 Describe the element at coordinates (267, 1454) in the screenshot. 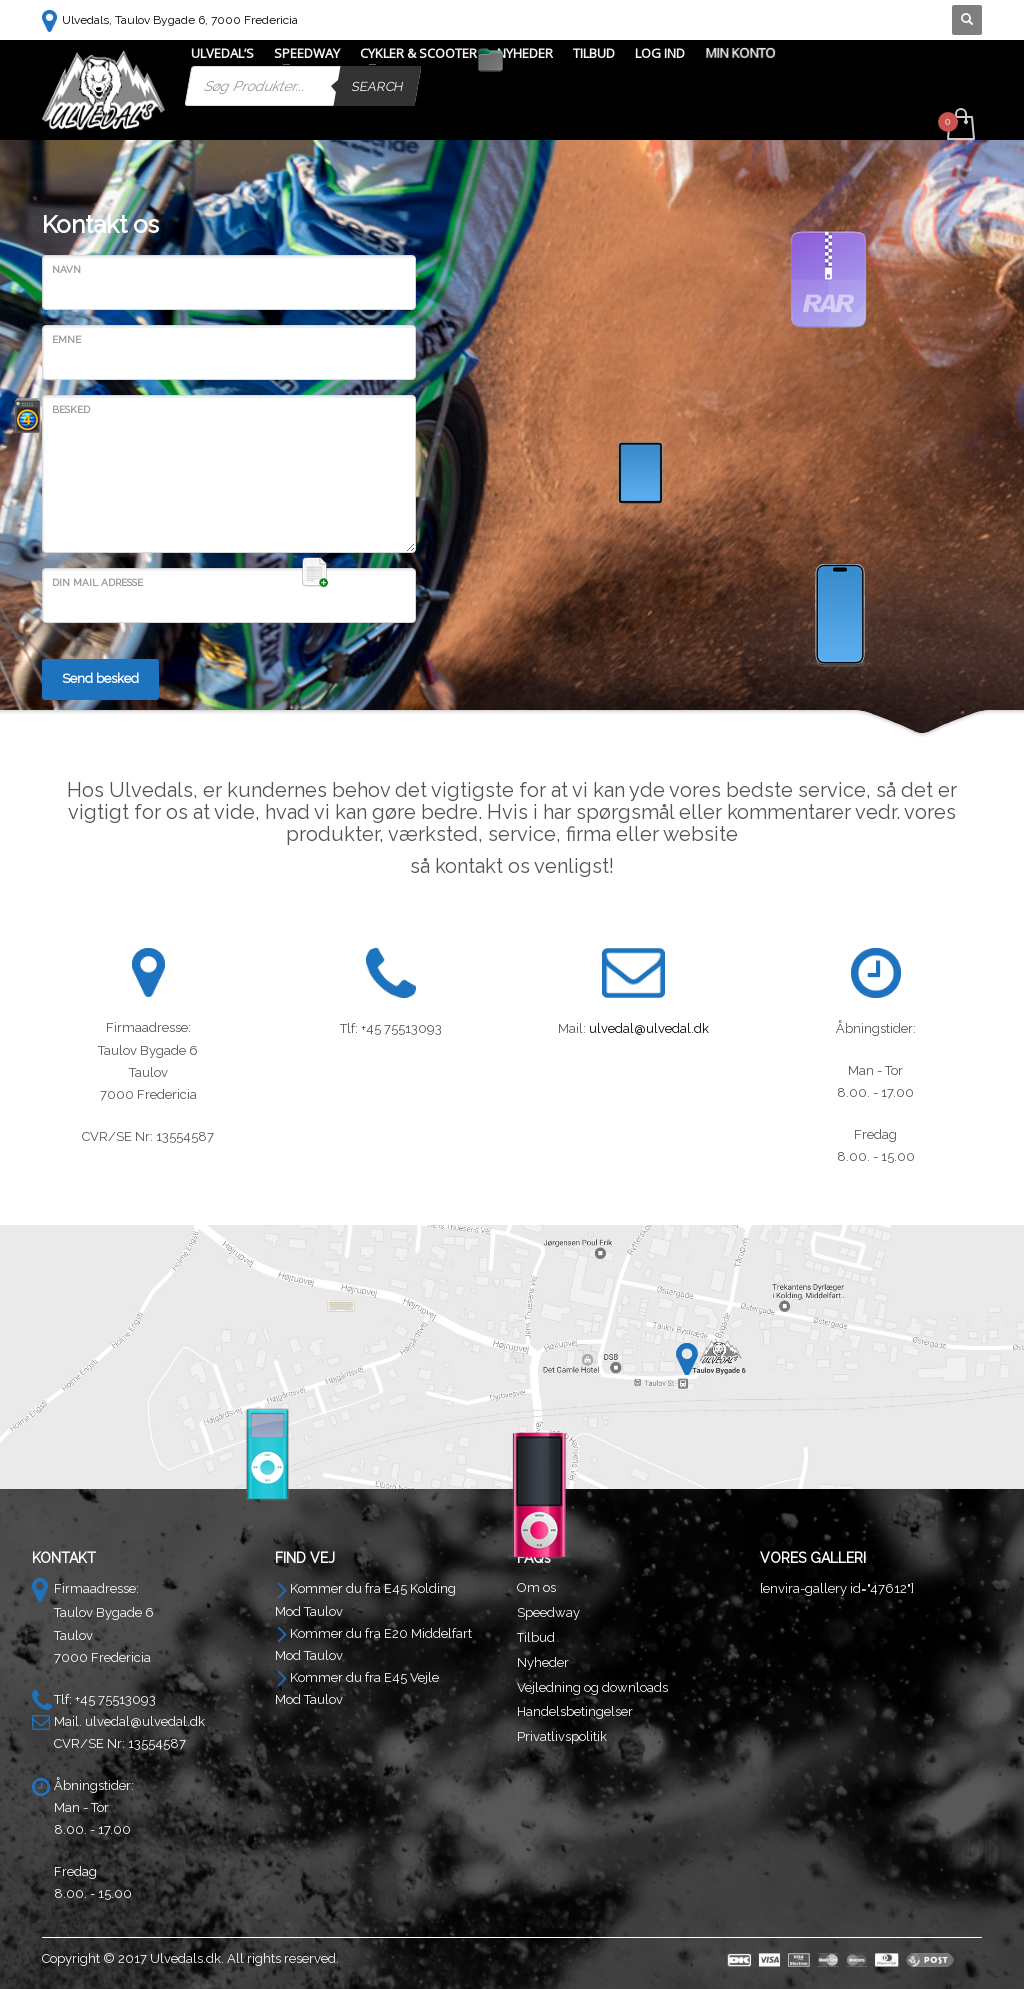

I see `iPod nano device connected` at that location.